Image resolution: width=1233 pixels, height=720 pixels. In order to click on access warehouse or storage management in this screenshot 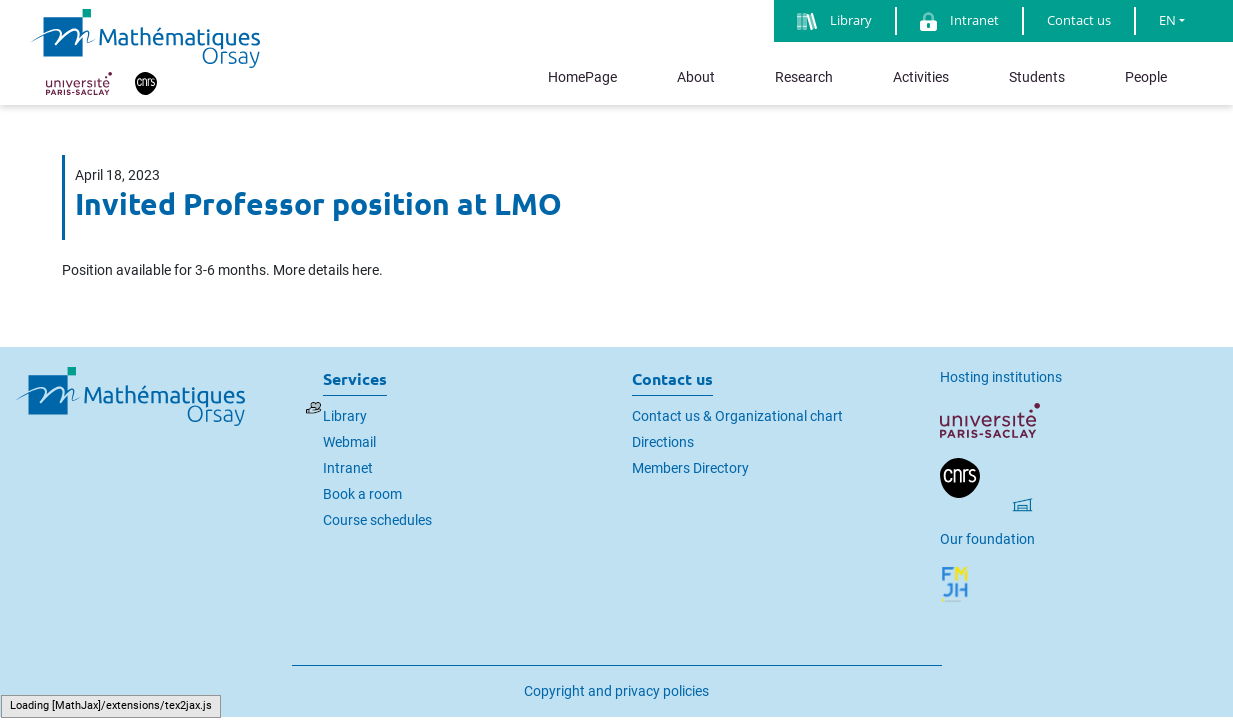, I will do `click(1022, 505)`.